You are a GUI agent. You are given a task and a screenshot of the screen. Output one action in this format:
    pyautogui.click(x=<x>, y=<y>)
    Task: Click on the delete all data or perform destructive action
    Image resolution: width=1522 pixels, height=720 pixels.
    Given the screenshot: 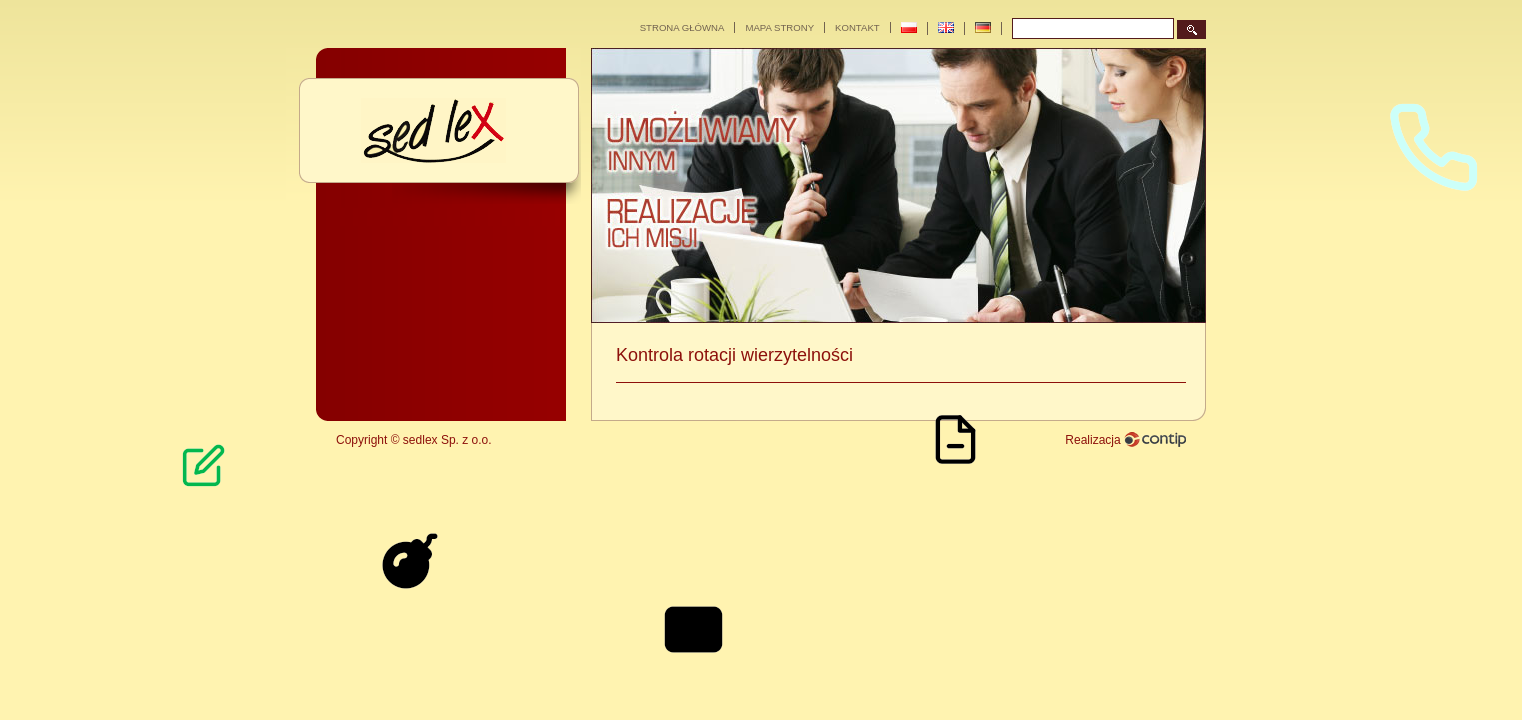 What is the action you would take?
    pyautogui.click(x=410, y=561)
    